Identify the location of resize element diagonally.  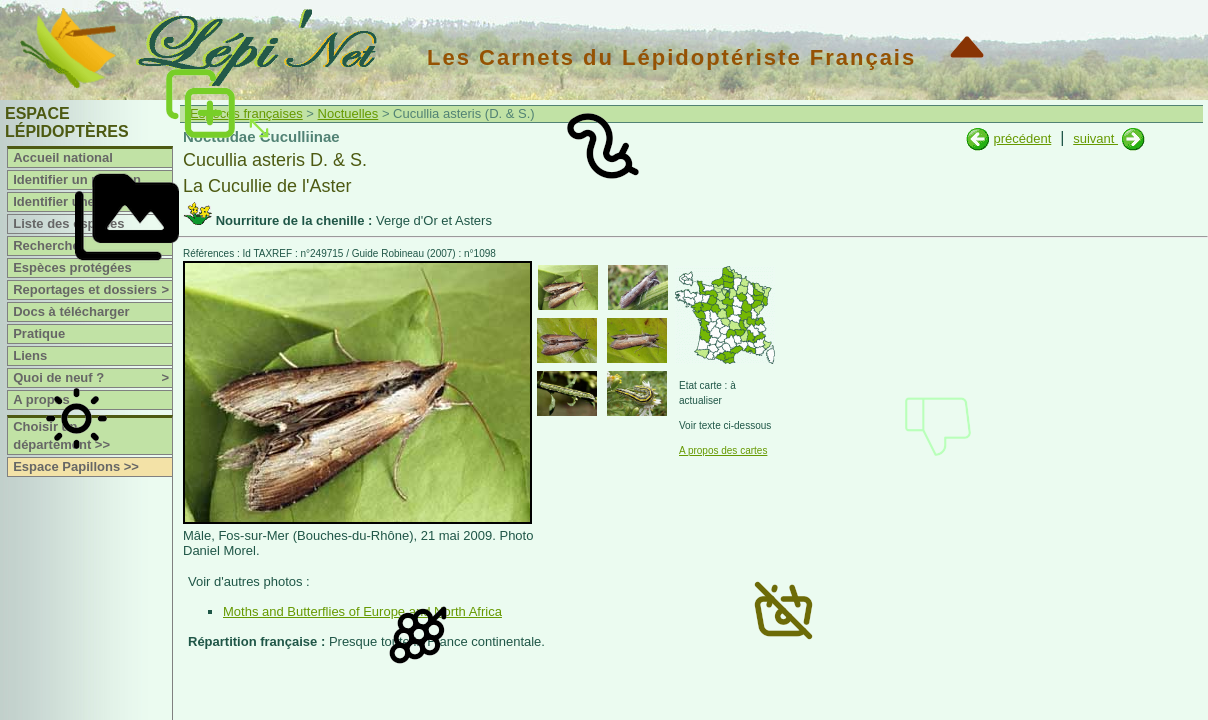
(259, 128).